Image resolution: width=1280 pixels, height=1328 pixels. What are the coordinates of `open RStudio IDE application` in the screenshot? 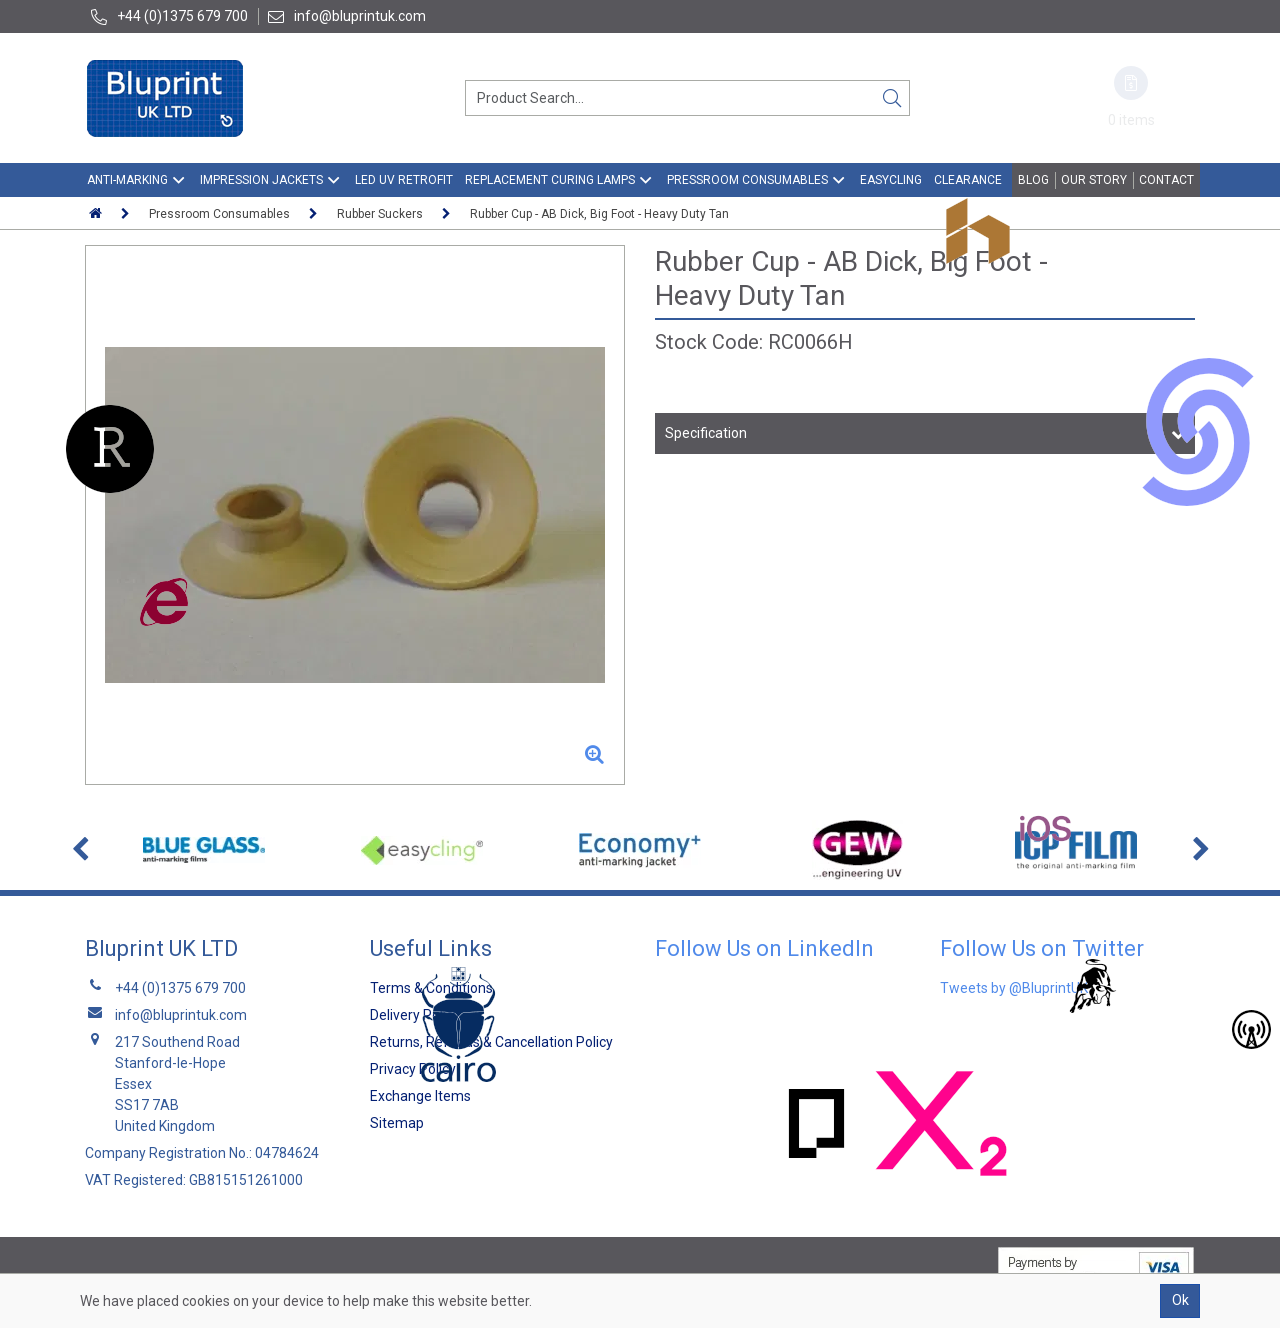 It's located at (110, 449).